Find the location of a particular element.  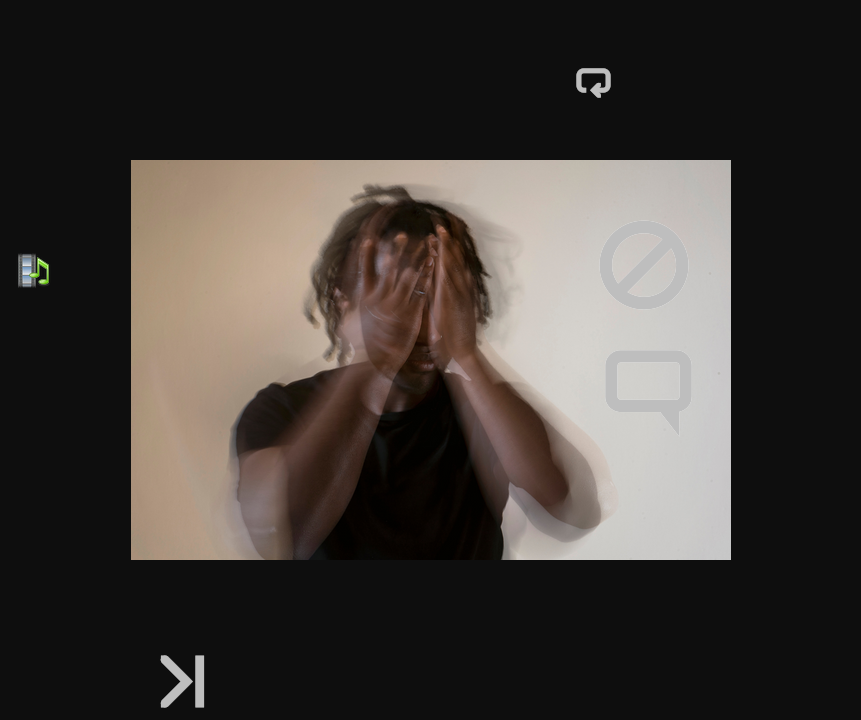

skip to the end of a list or playlist is located at coordinates (182, 681).